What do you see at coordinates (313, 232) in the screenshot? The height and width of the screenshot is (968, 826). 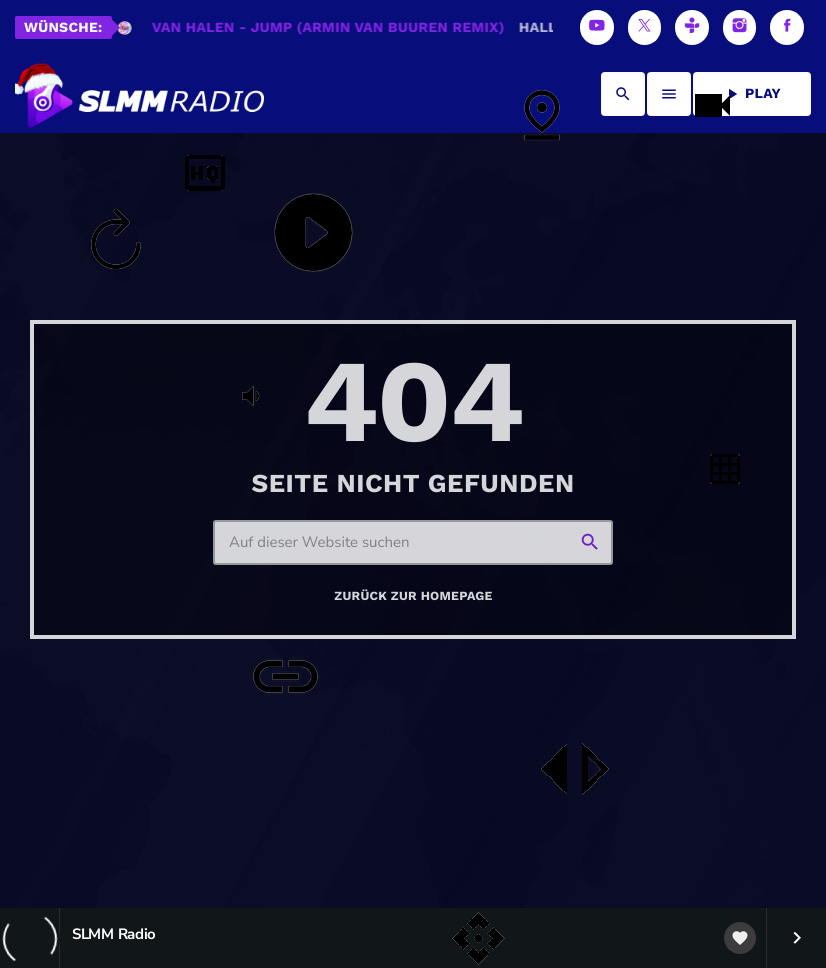 I see `play media or video content` at bounding box center [313, 232].